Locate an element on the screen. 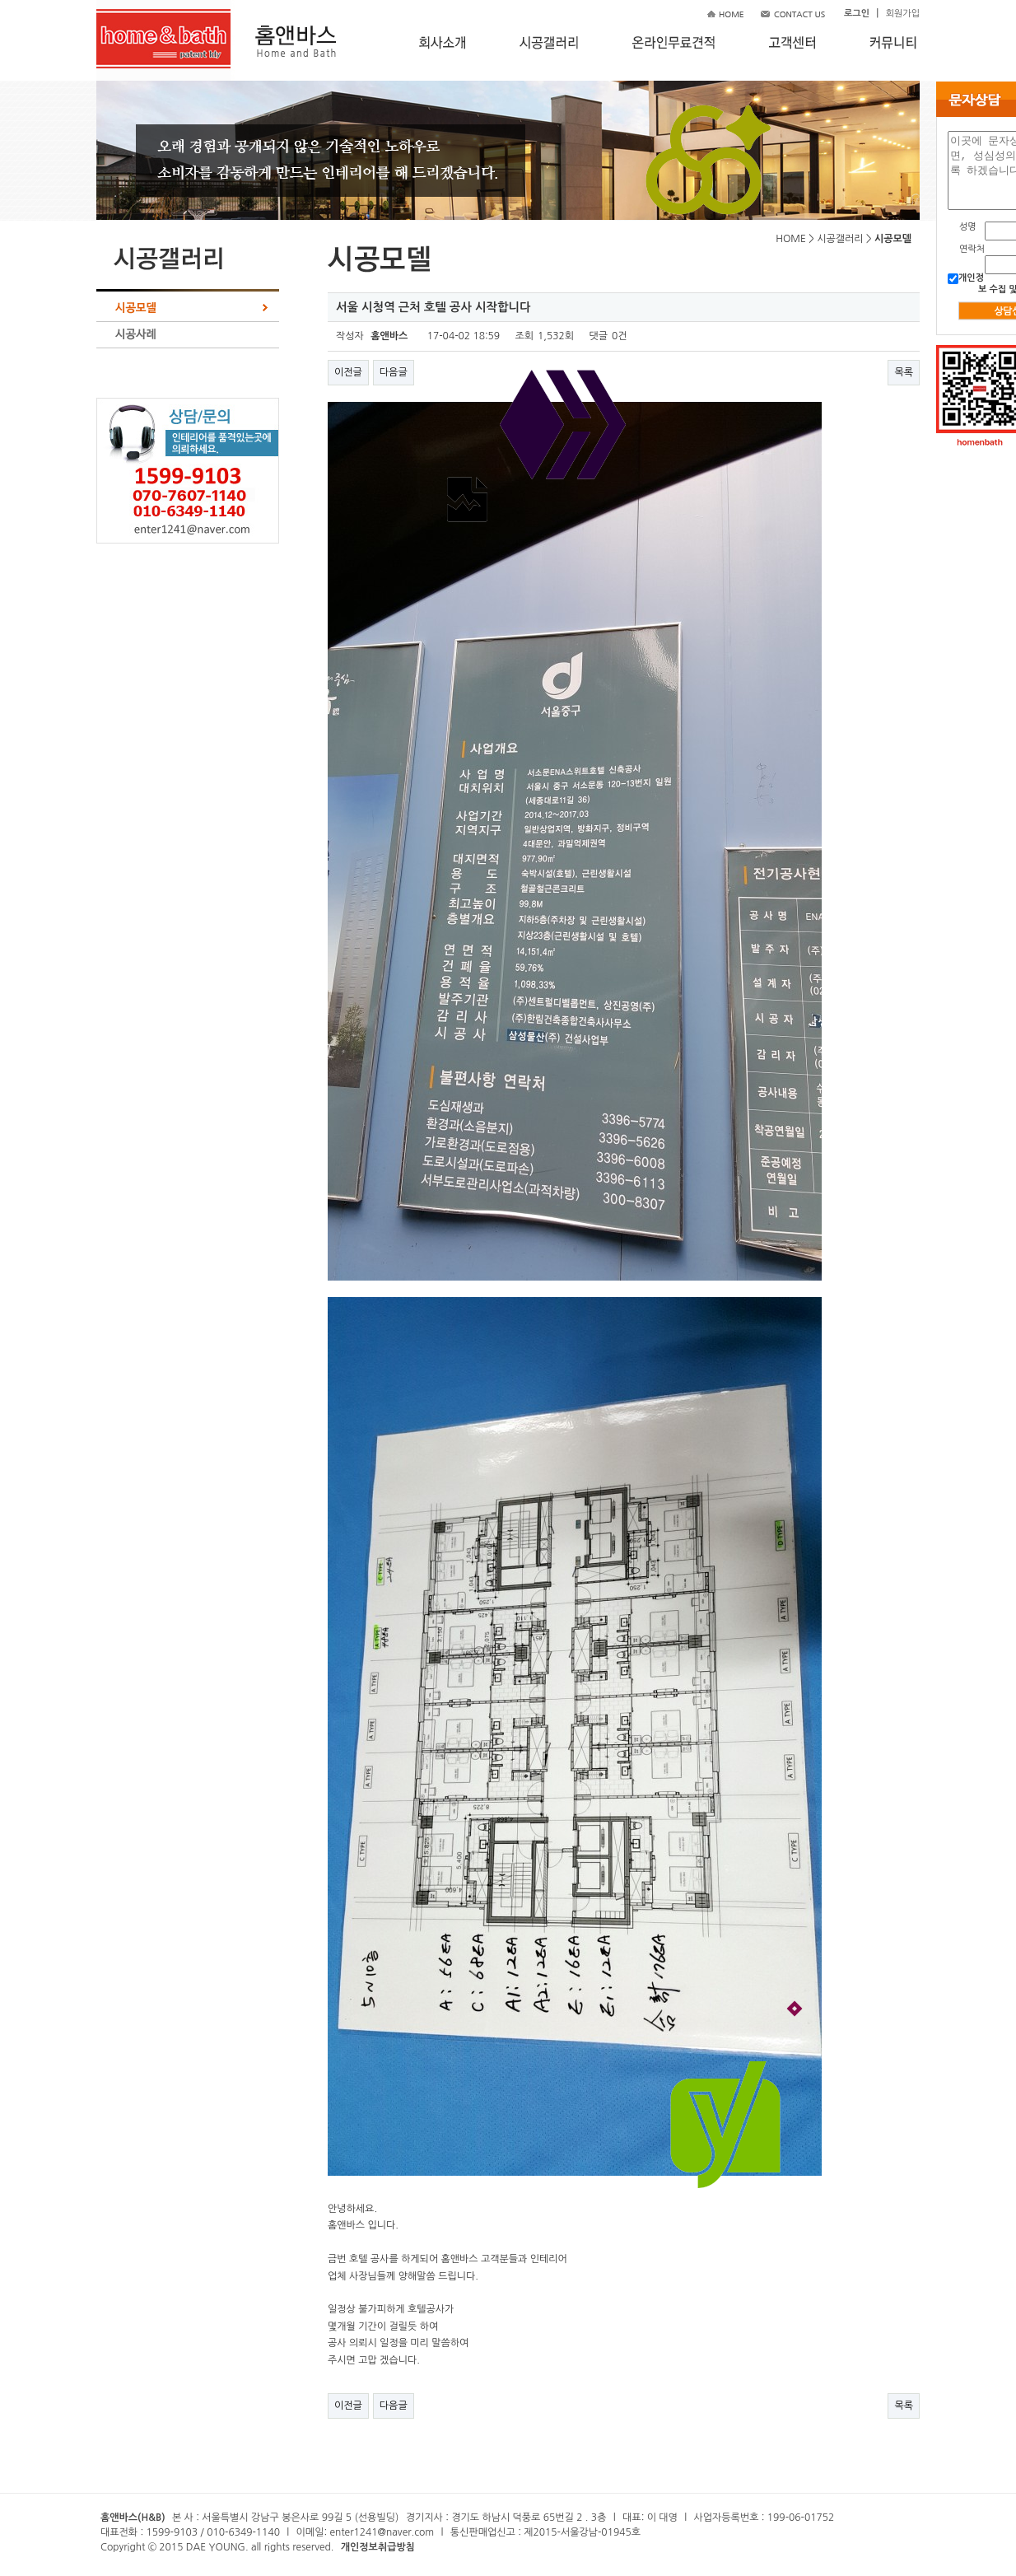 This screenshot has height=2576, width=1016. indicates a corrupted or damaged file is located at coordinates (467, 499).